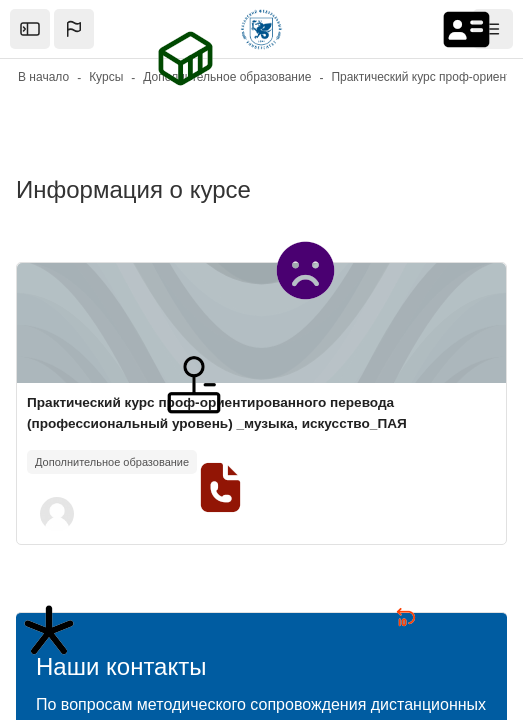 The height and width of the screenshot is (720, 523). I want to click on indicate negative feedback or dissatisfaction, so click(305, 270).